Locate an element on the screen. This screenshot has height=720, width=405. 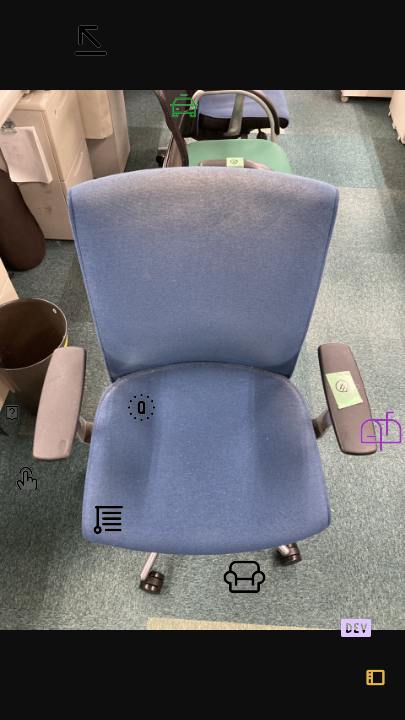
access live help or support chat is located at coordinates (12, 413).